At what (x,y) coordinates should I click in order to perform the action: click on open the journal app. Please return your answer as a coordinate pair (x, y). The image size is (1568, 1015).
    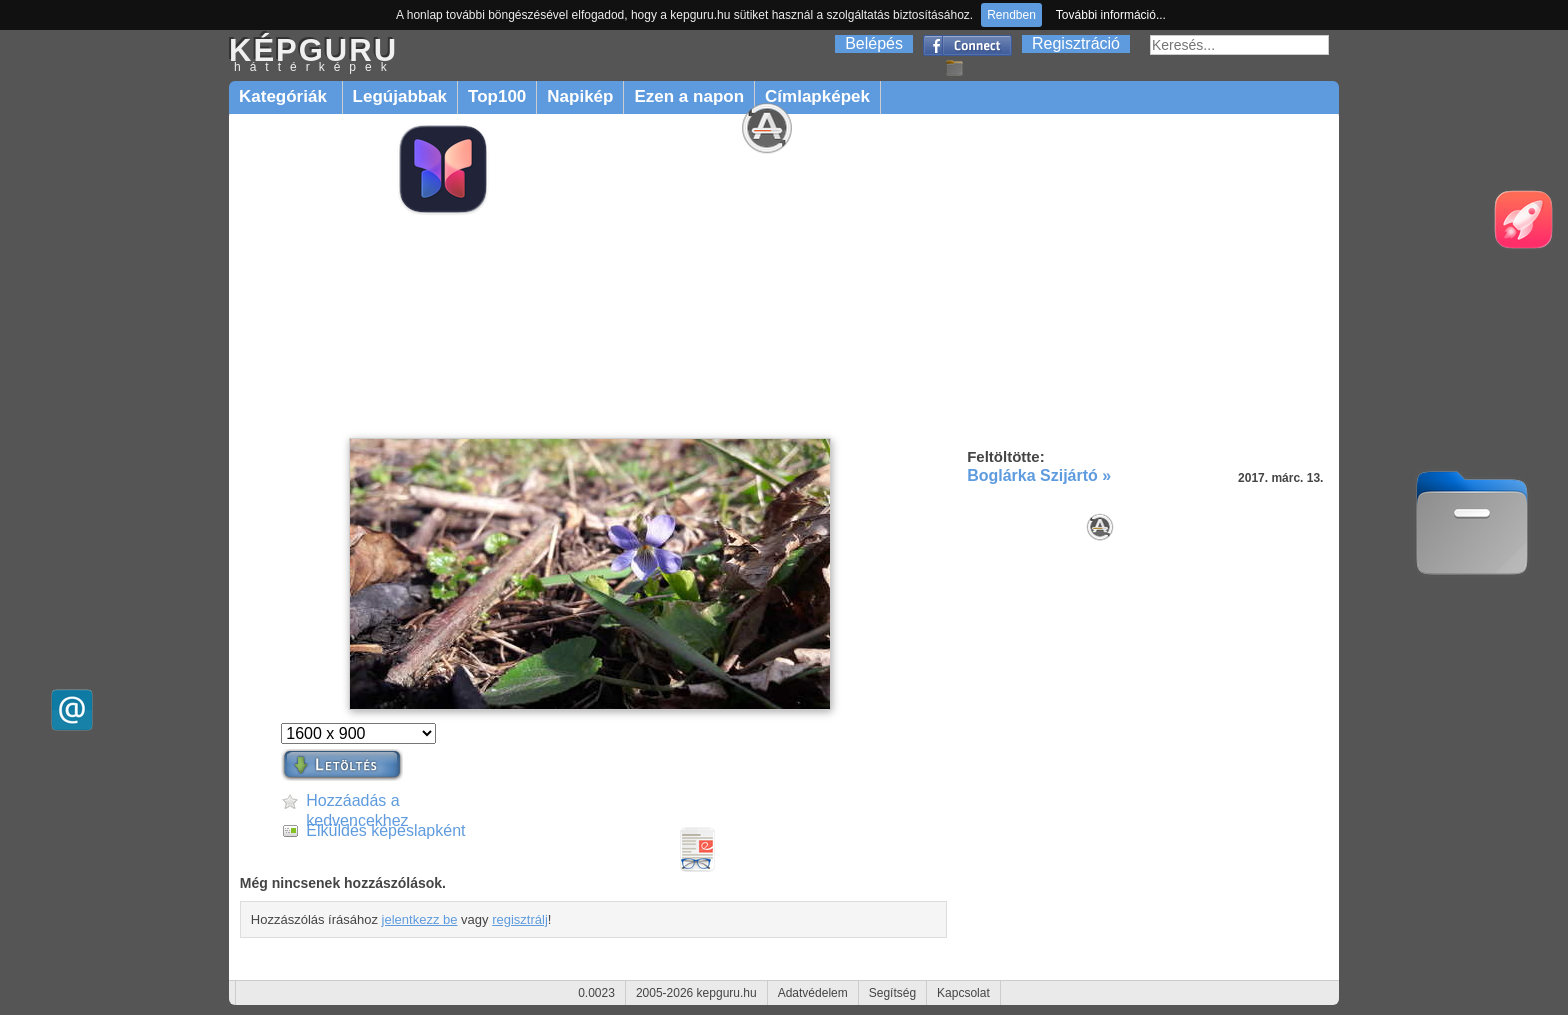
    Looking at the image, I should click on (443, 169).